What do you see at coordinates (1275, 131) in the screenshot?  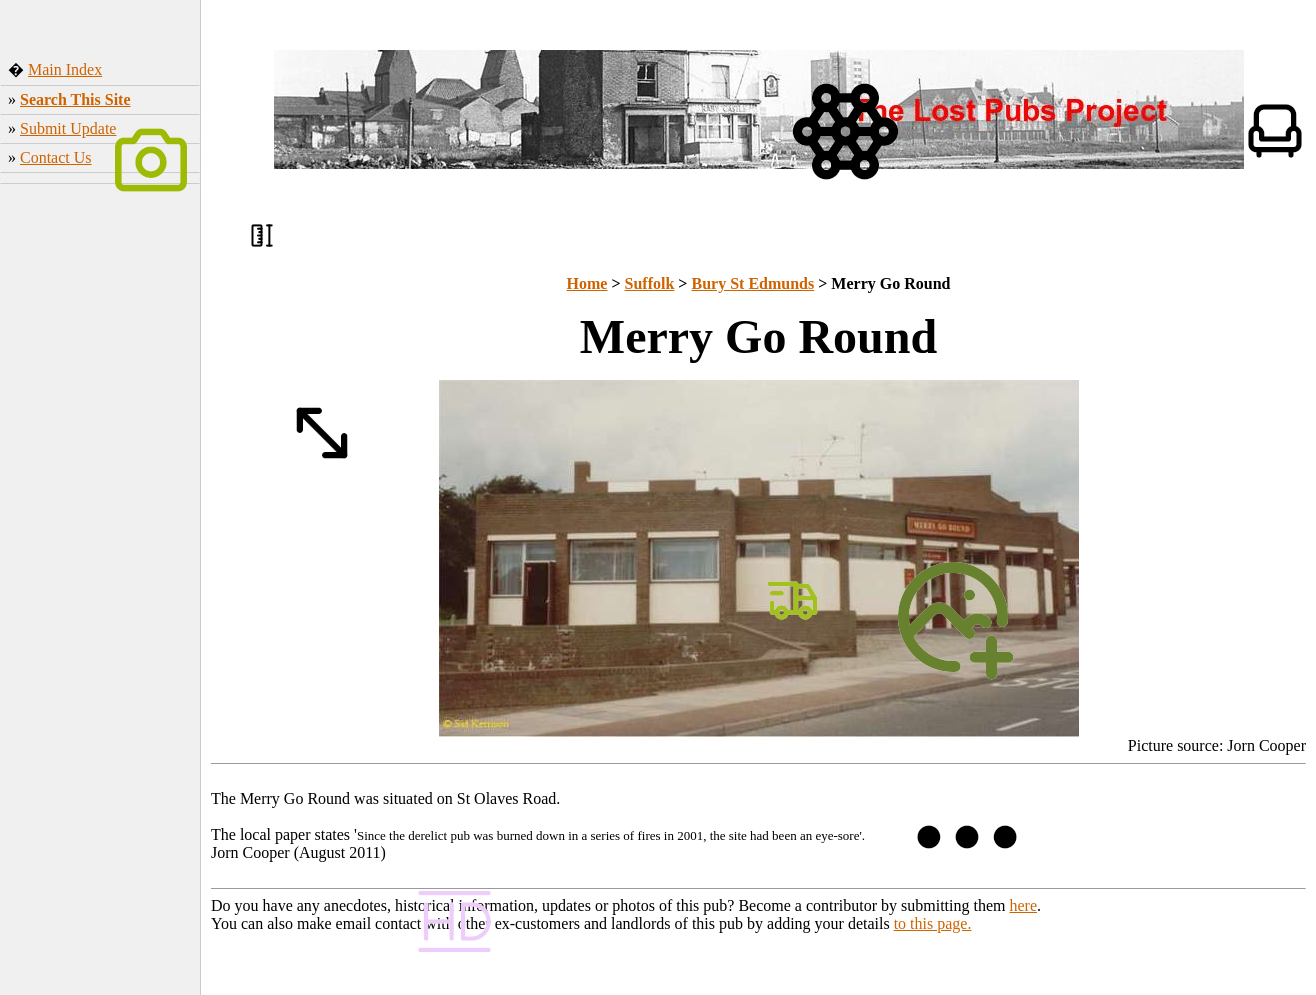 I see `browse furniture or home decor items` at bounding box center [1275, 131].